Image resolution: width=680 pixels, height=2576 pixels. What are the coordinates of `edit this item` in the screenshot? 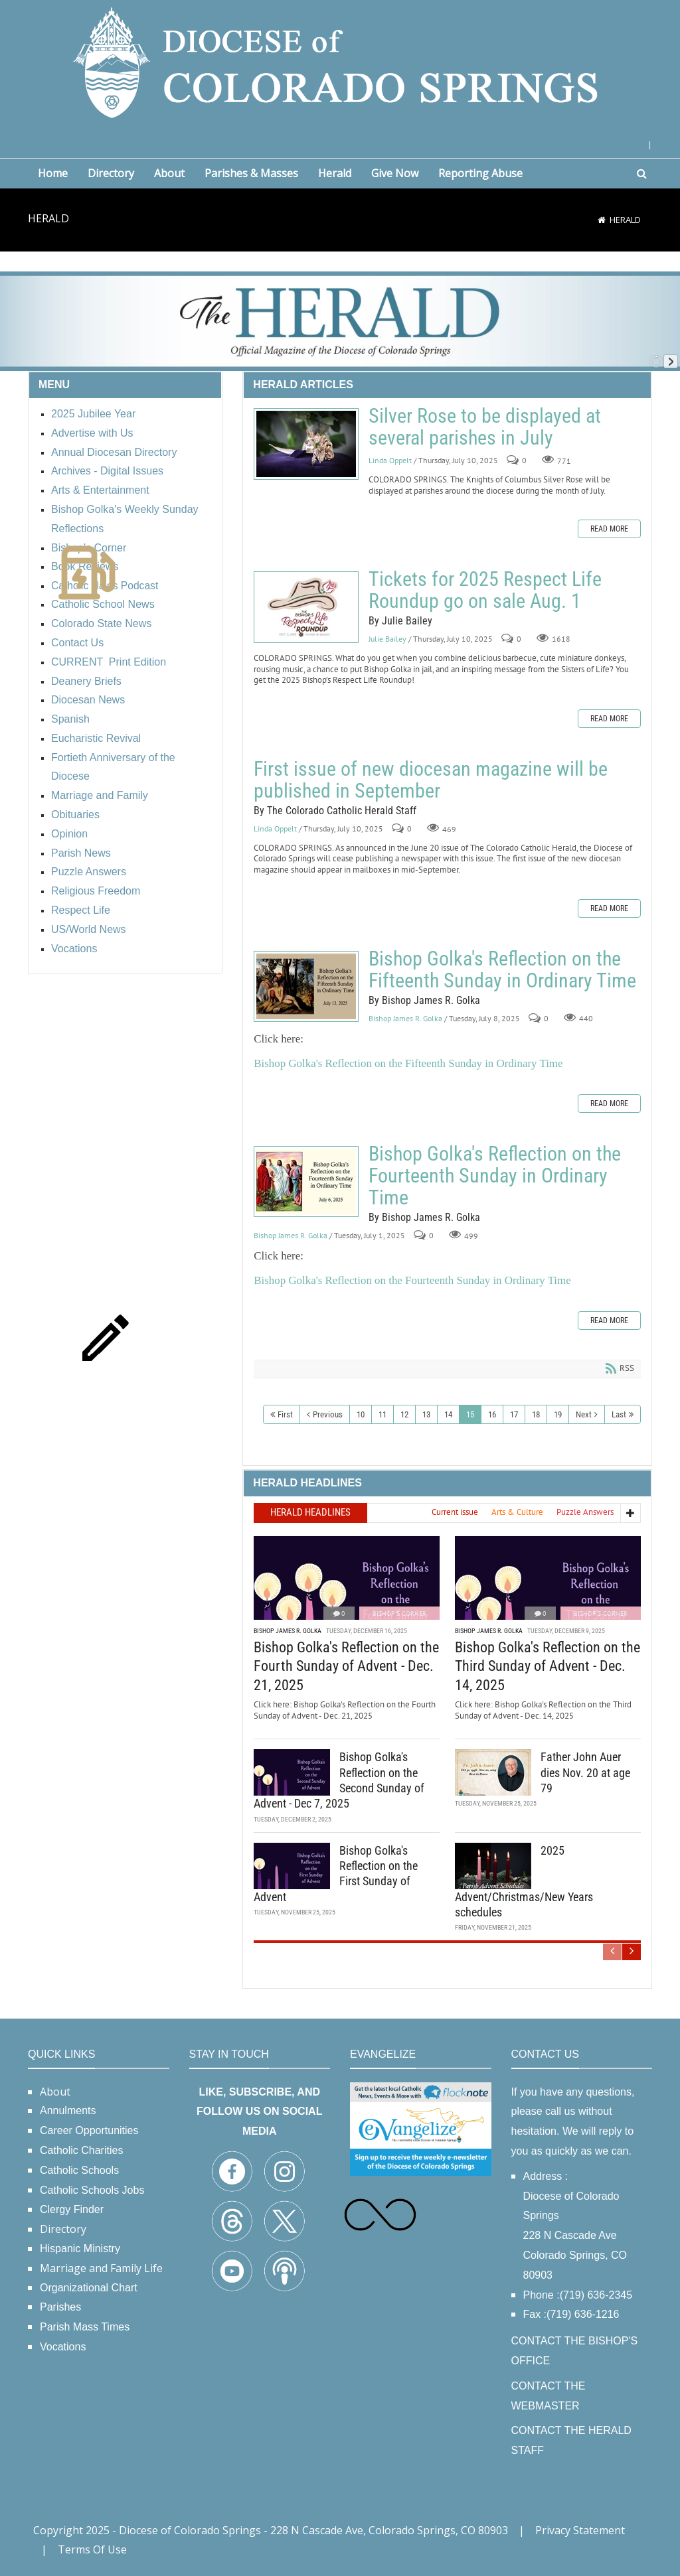 It's located at (106, 1338).